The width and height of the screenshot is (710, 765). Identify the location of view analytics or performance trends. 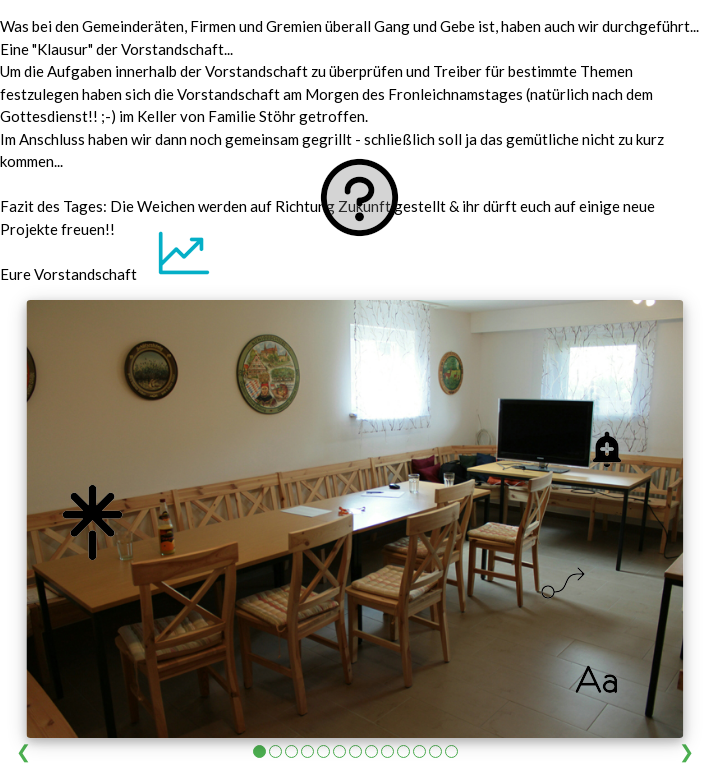
(184, 253).